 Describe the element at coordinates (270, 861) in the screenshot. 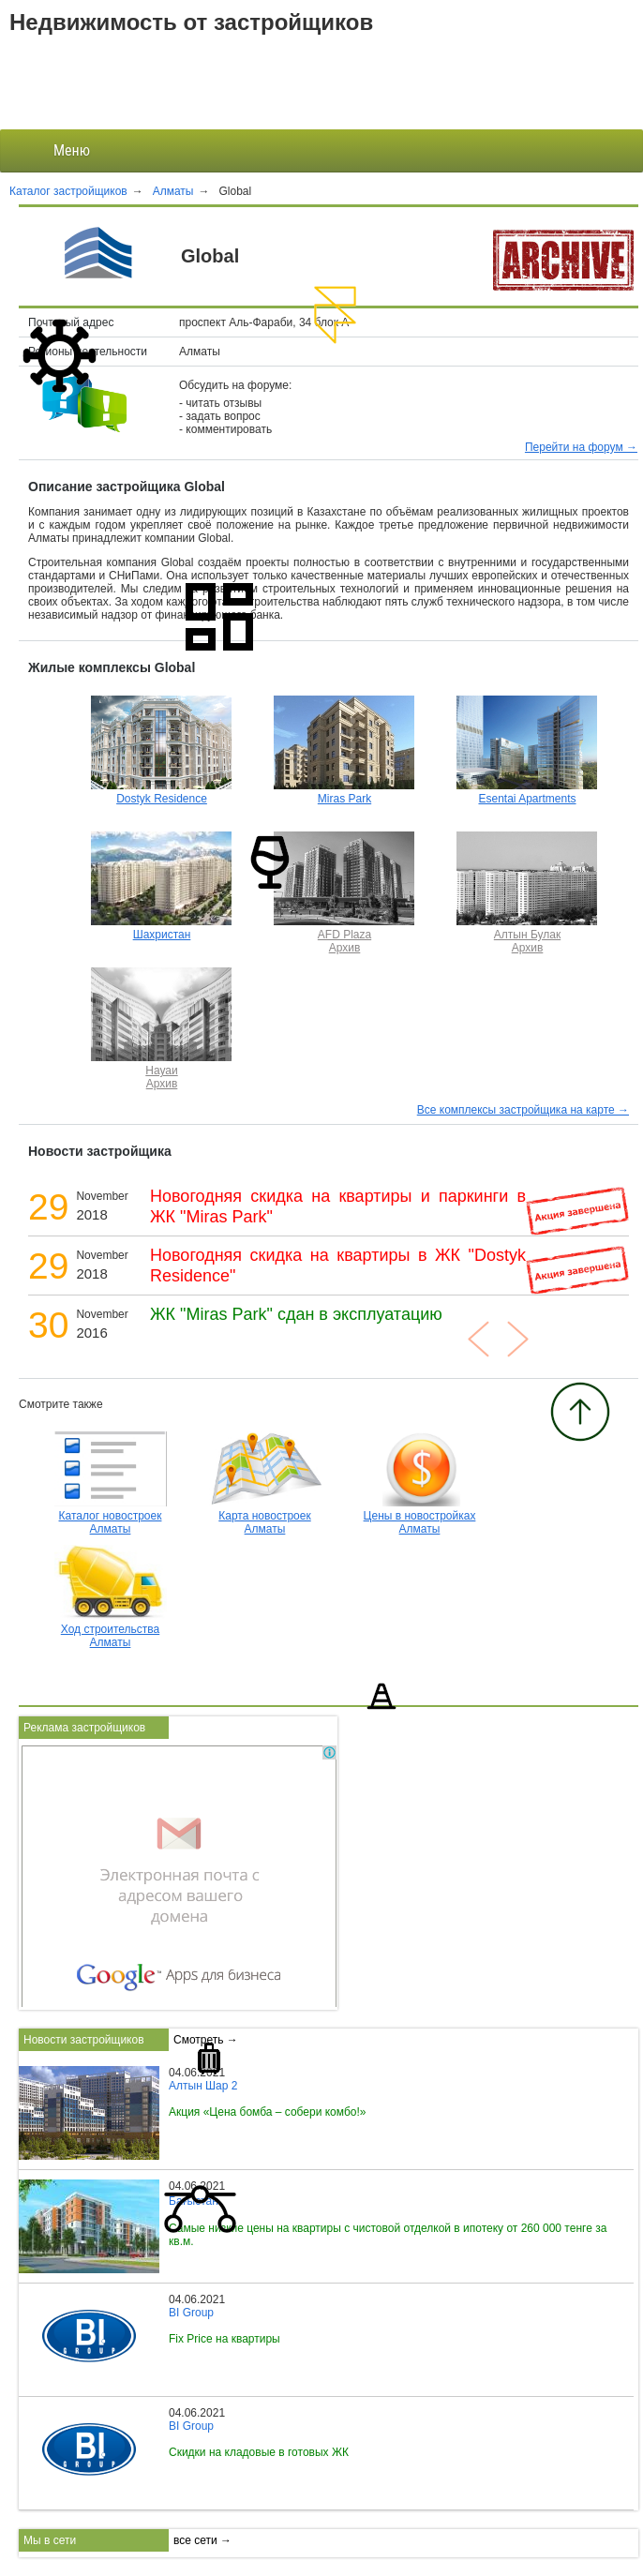

I see `browse wine selection or menu` at that location.